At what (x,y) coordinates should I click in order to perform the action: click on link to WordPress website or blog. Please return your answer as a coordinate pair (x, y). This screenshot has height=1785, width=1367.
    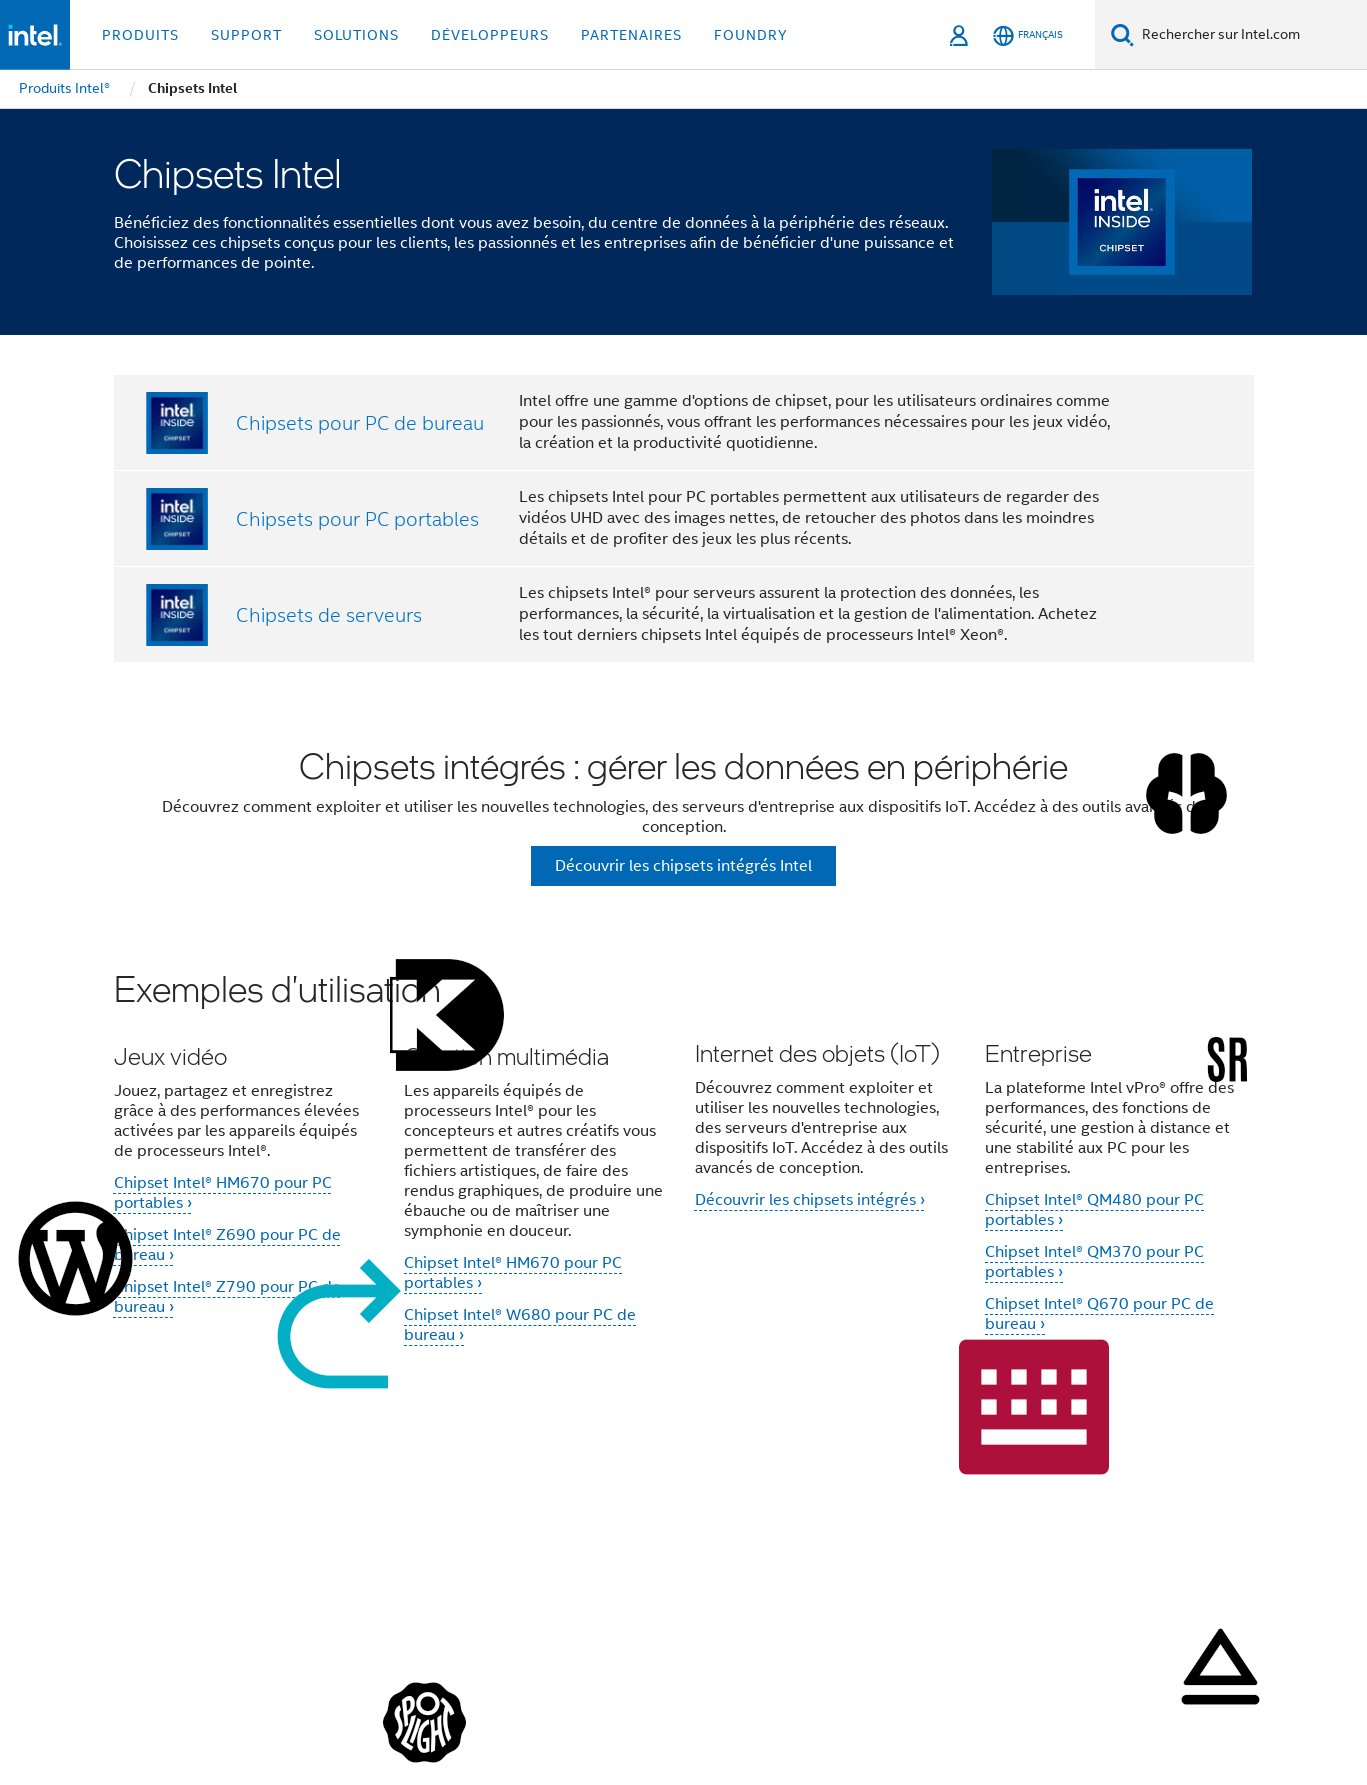
    Looking at the image, I should click on (75, 1258).